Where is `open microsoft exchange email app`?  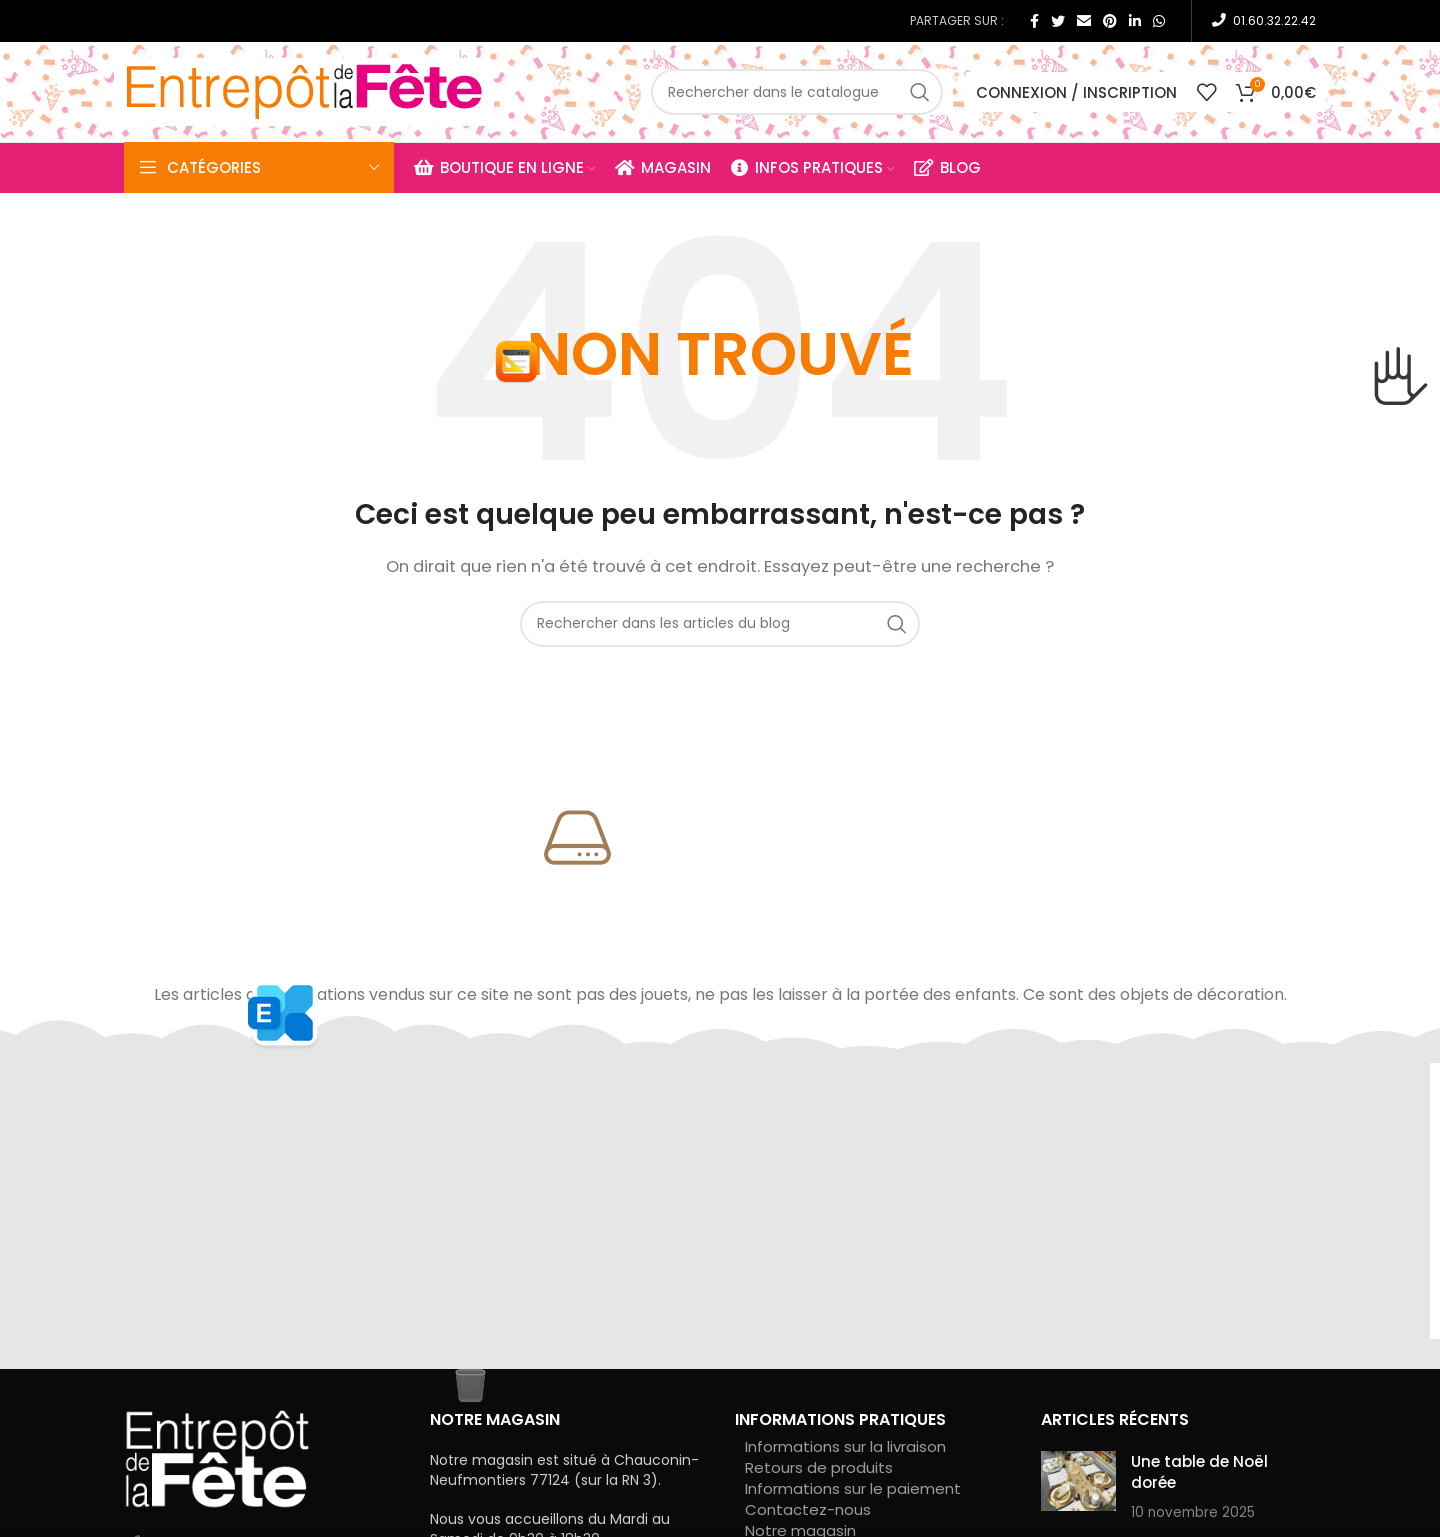
open microsoft exchange email app is located at coordinates (285, 1013).